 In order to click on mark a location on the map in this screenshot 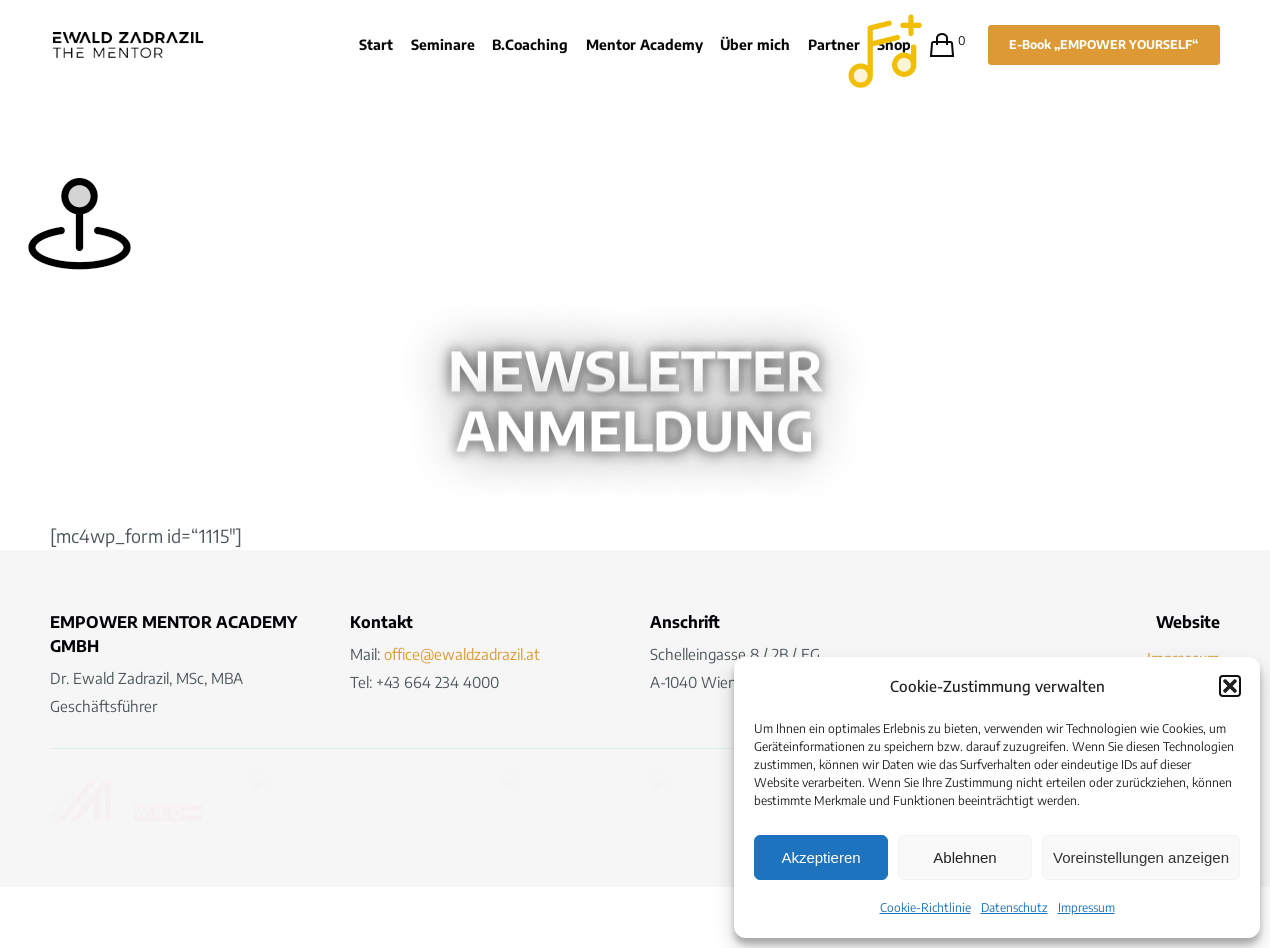, I will do `click(79, 225)`.